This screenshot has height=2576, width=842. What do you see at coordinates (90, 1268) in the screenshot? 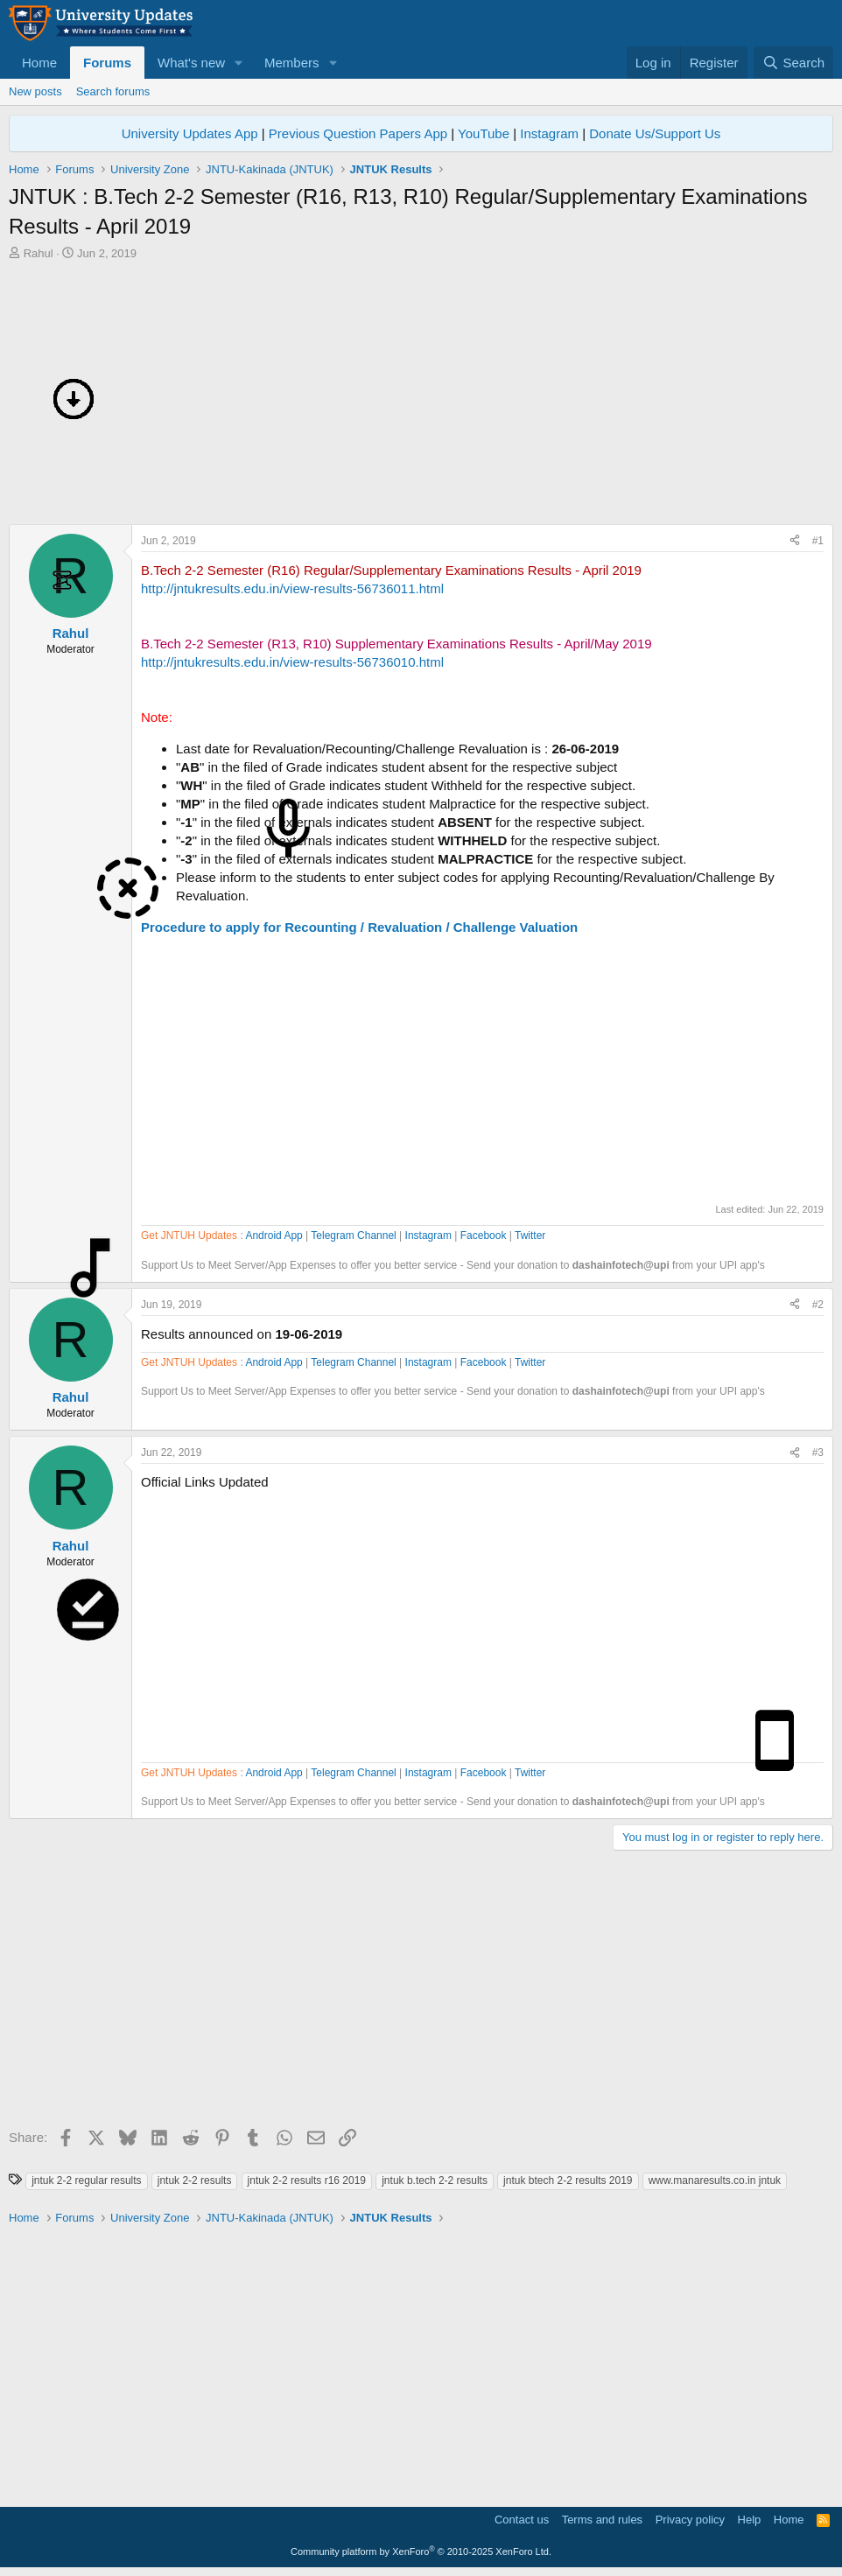
I see `access music or audio playback` at bounding box center [90, 1268].